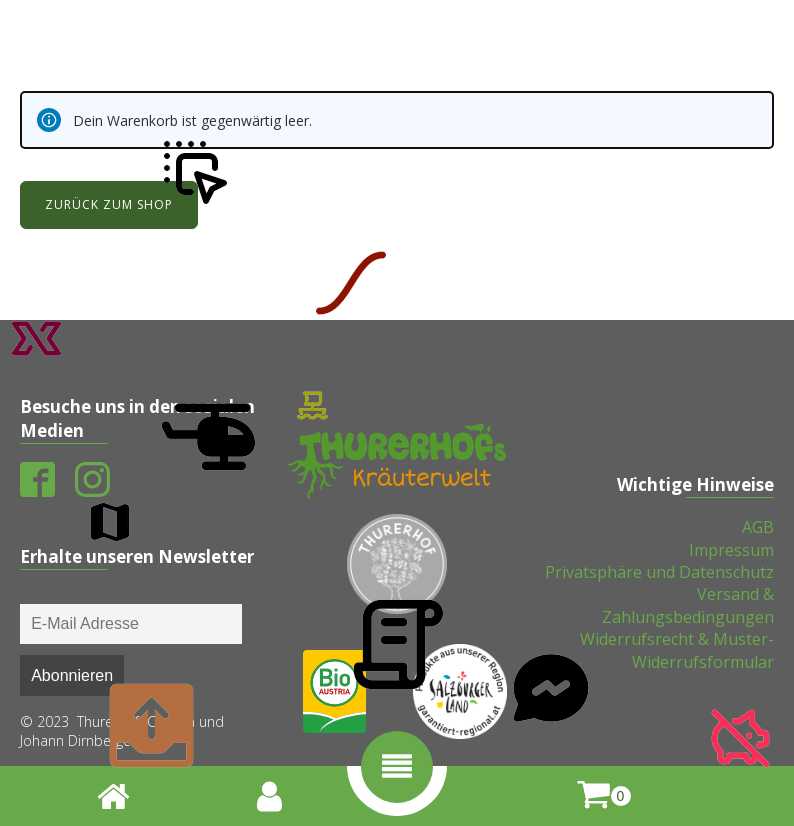 Image resolution: width=794 pixels, height=826 pixels. What do you see at coordinates (36, 338) in the screenshot?
I see `xdeep brand logo` at bounding box center [36, 338].